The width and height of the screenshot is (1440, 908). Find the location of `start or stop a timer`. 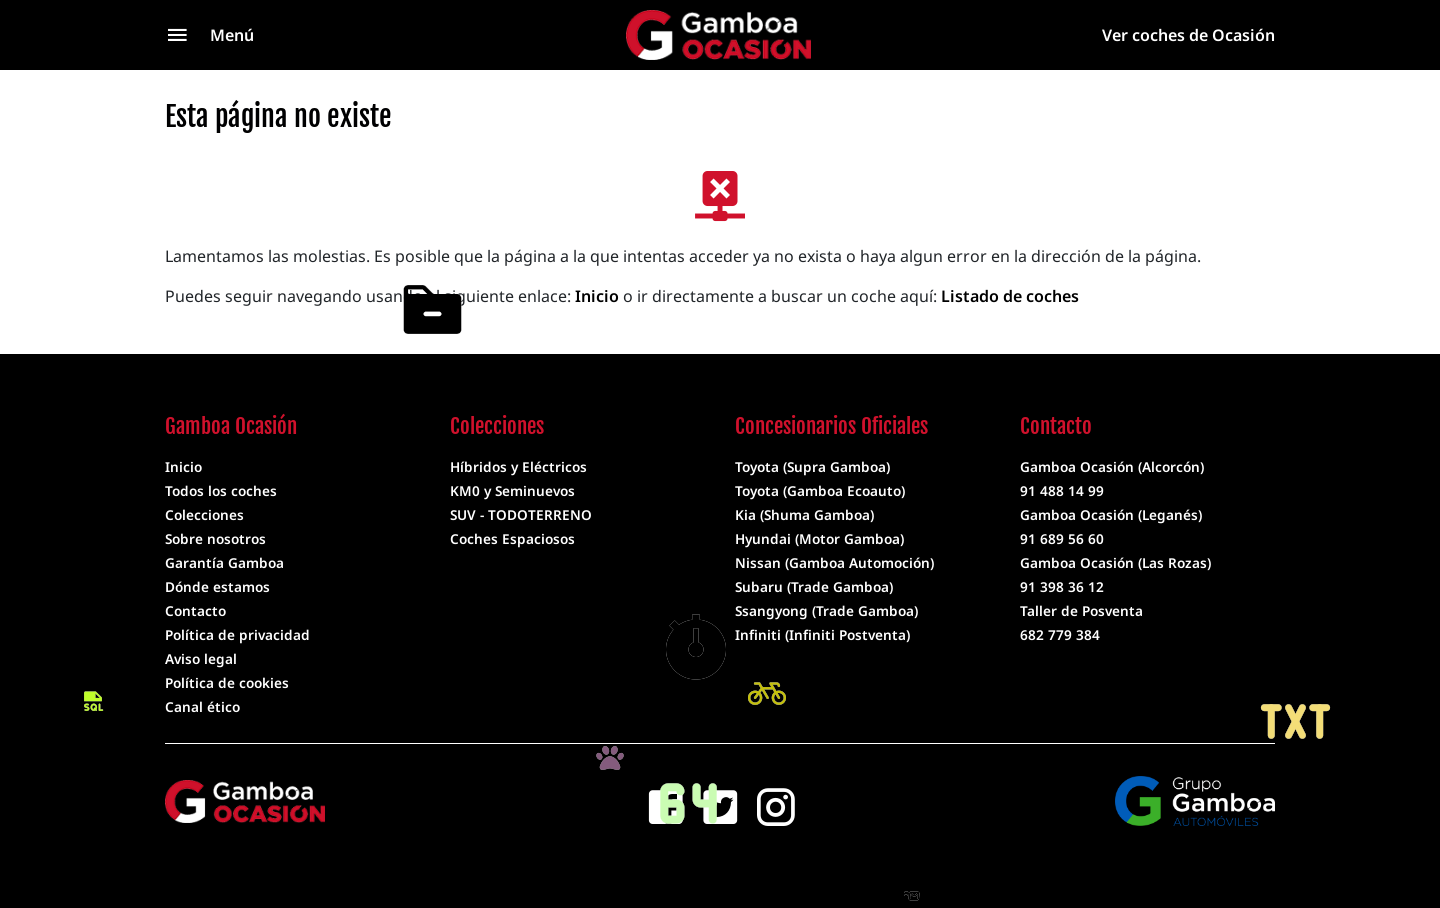

start or stop a timer is located at coordinates (696, 647).